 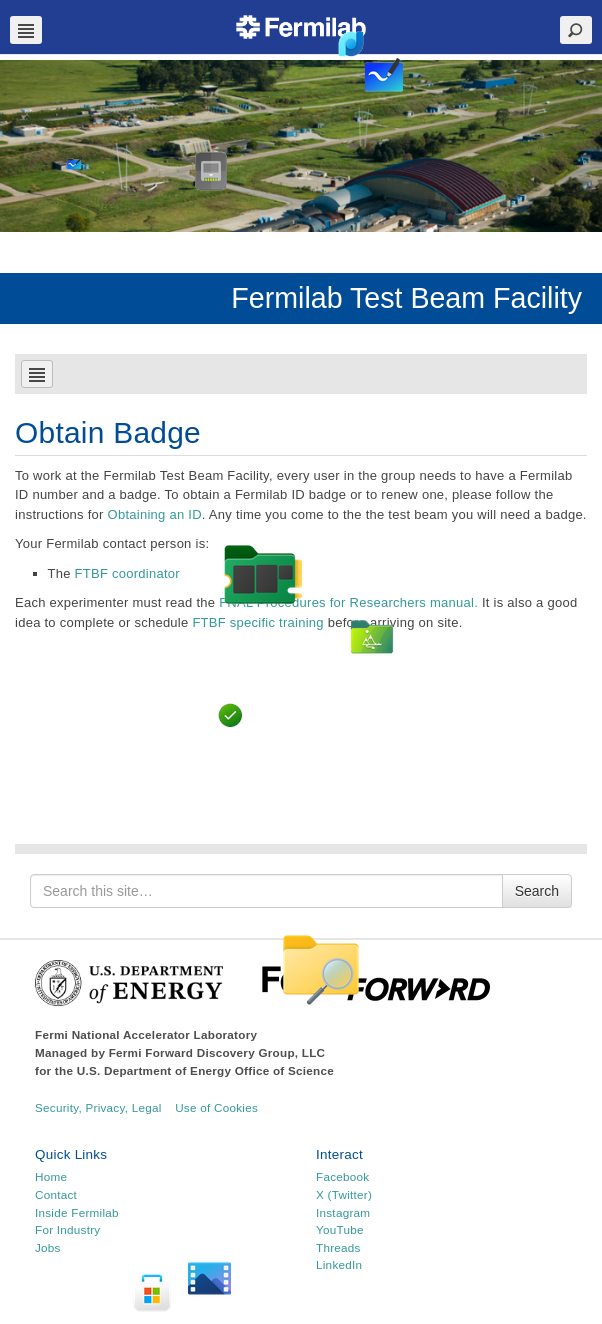 What do you see at coordinates (372, 638) in the screenshot?
I see `open GameJolt folder` at bounding box center [372, 638].